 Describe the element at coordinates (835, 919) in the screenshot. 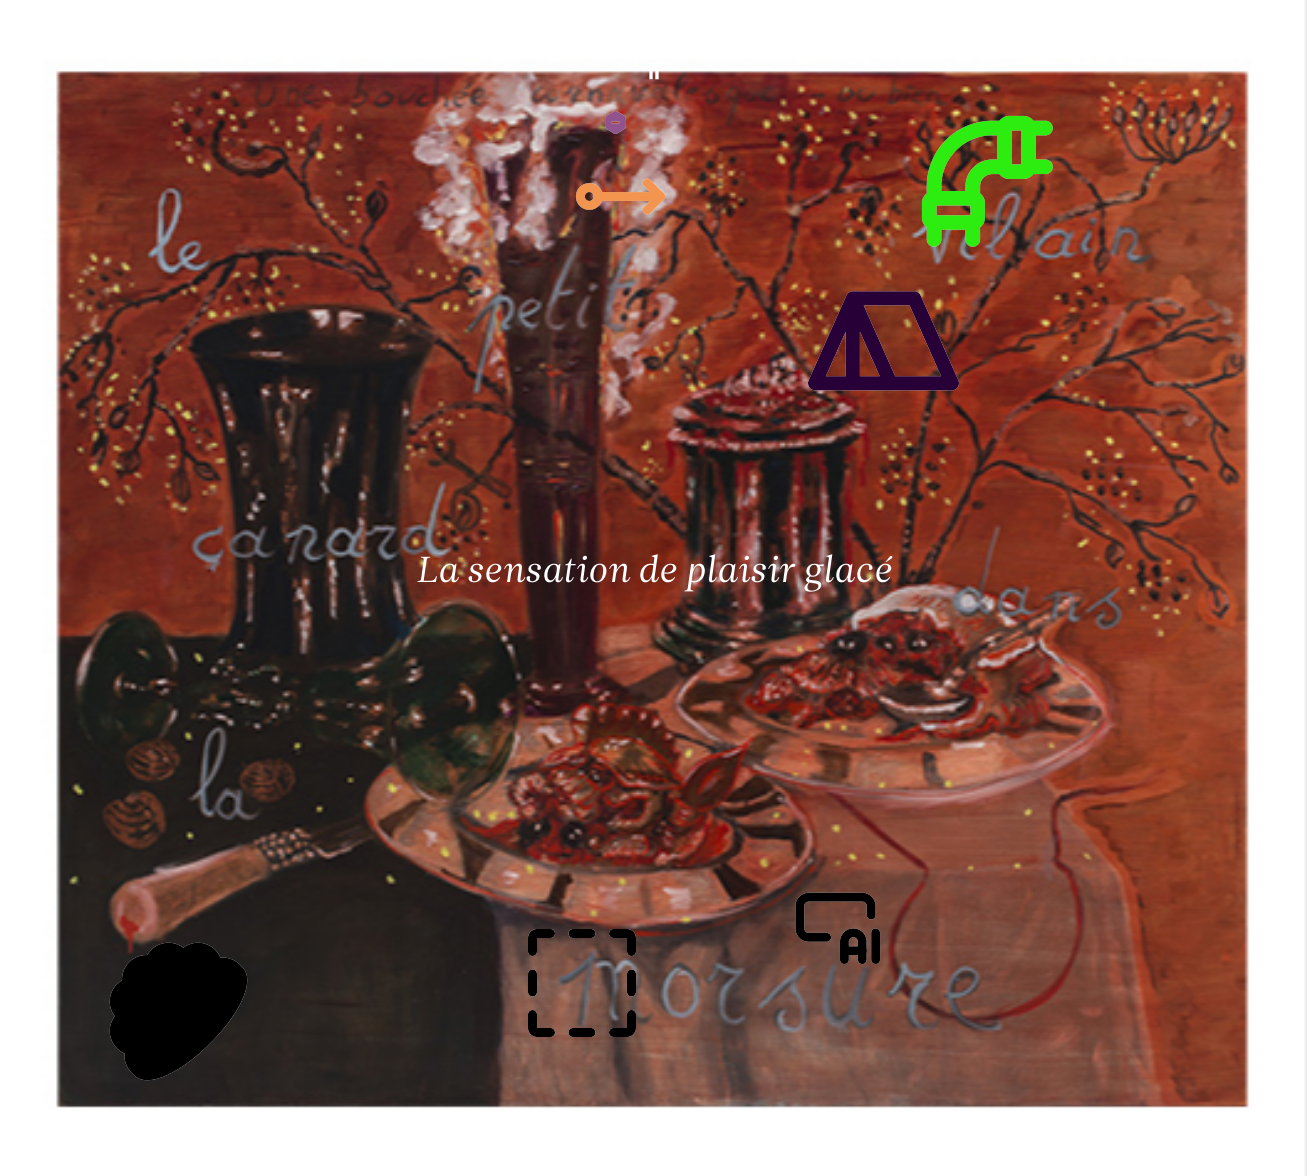

I see `enter text for AI processing` at that location.